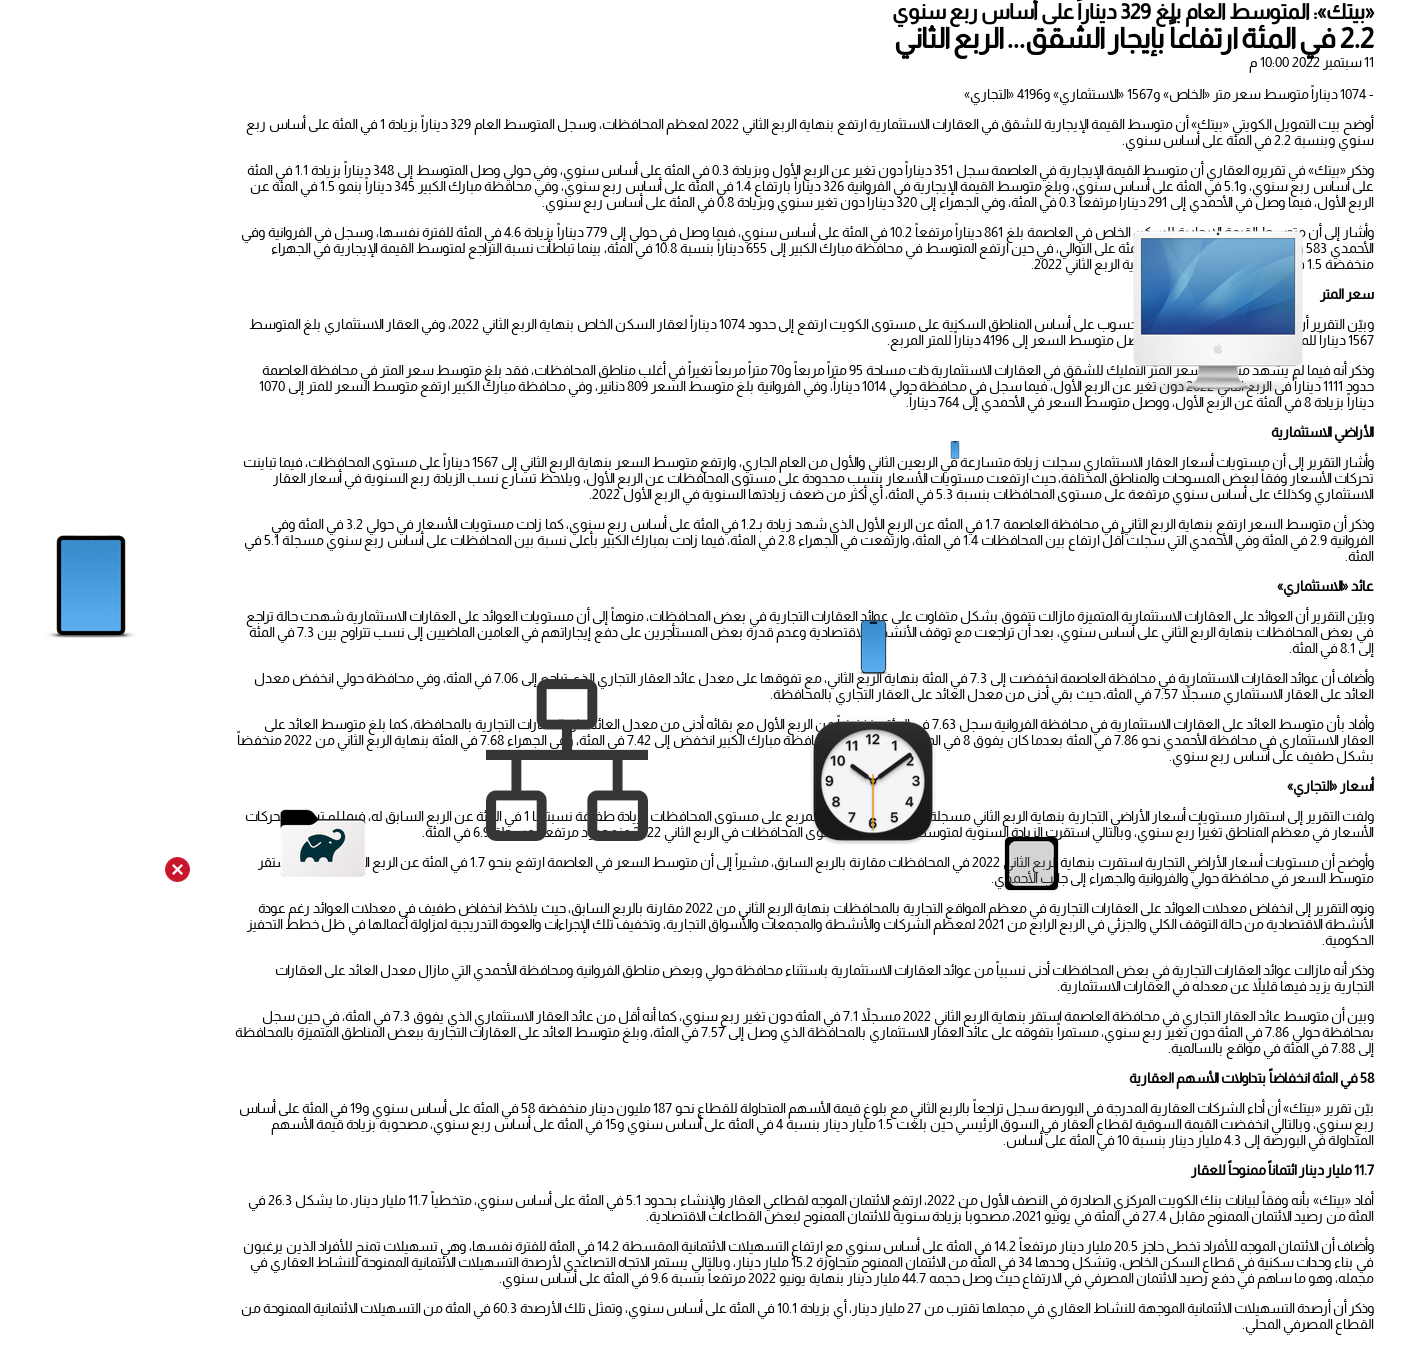 The height and width of the screenshot is (1346, 1414). I want to click on represents a connected iPad Mini device, so click(91, 575).